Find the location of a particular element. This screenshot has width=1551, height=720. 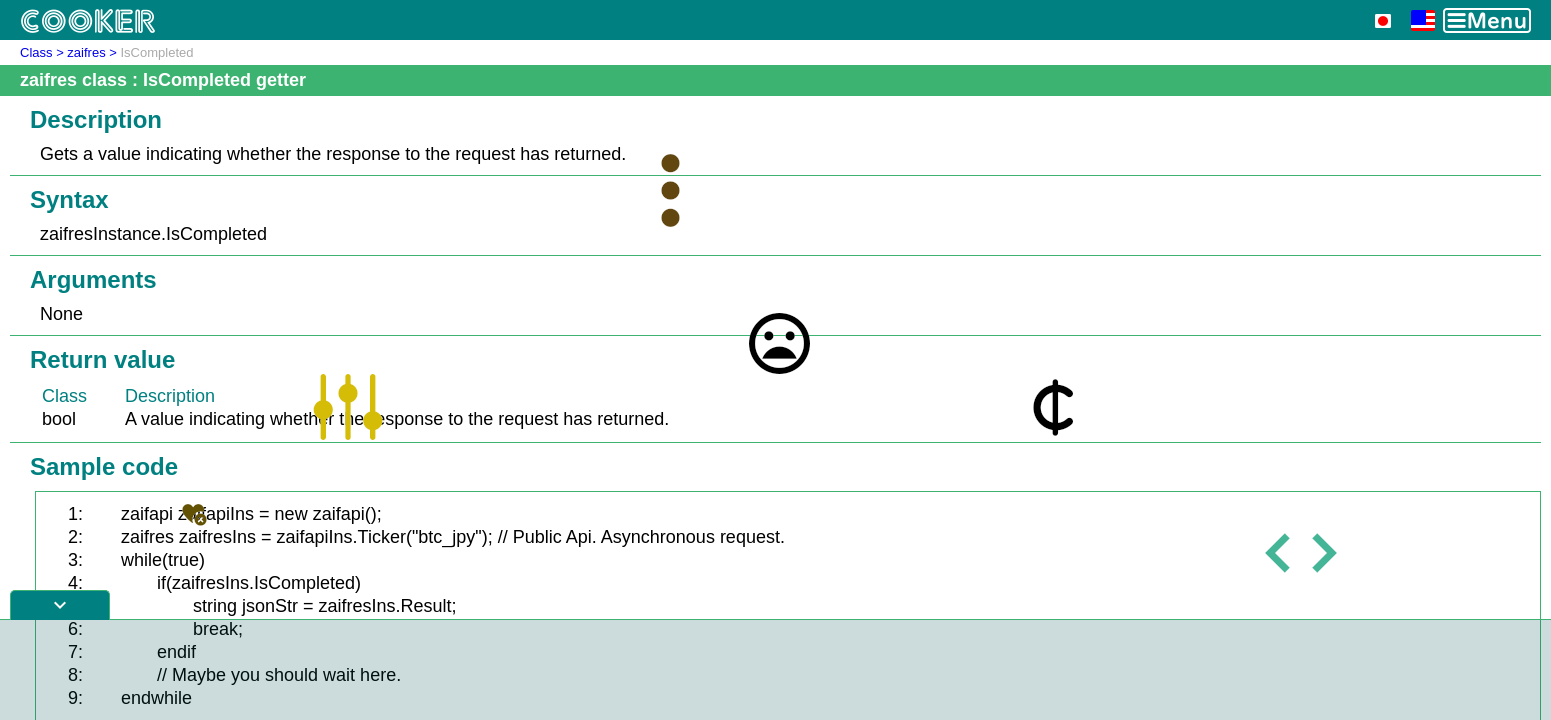

remove item from favorites is located at coordinates (194, 513).